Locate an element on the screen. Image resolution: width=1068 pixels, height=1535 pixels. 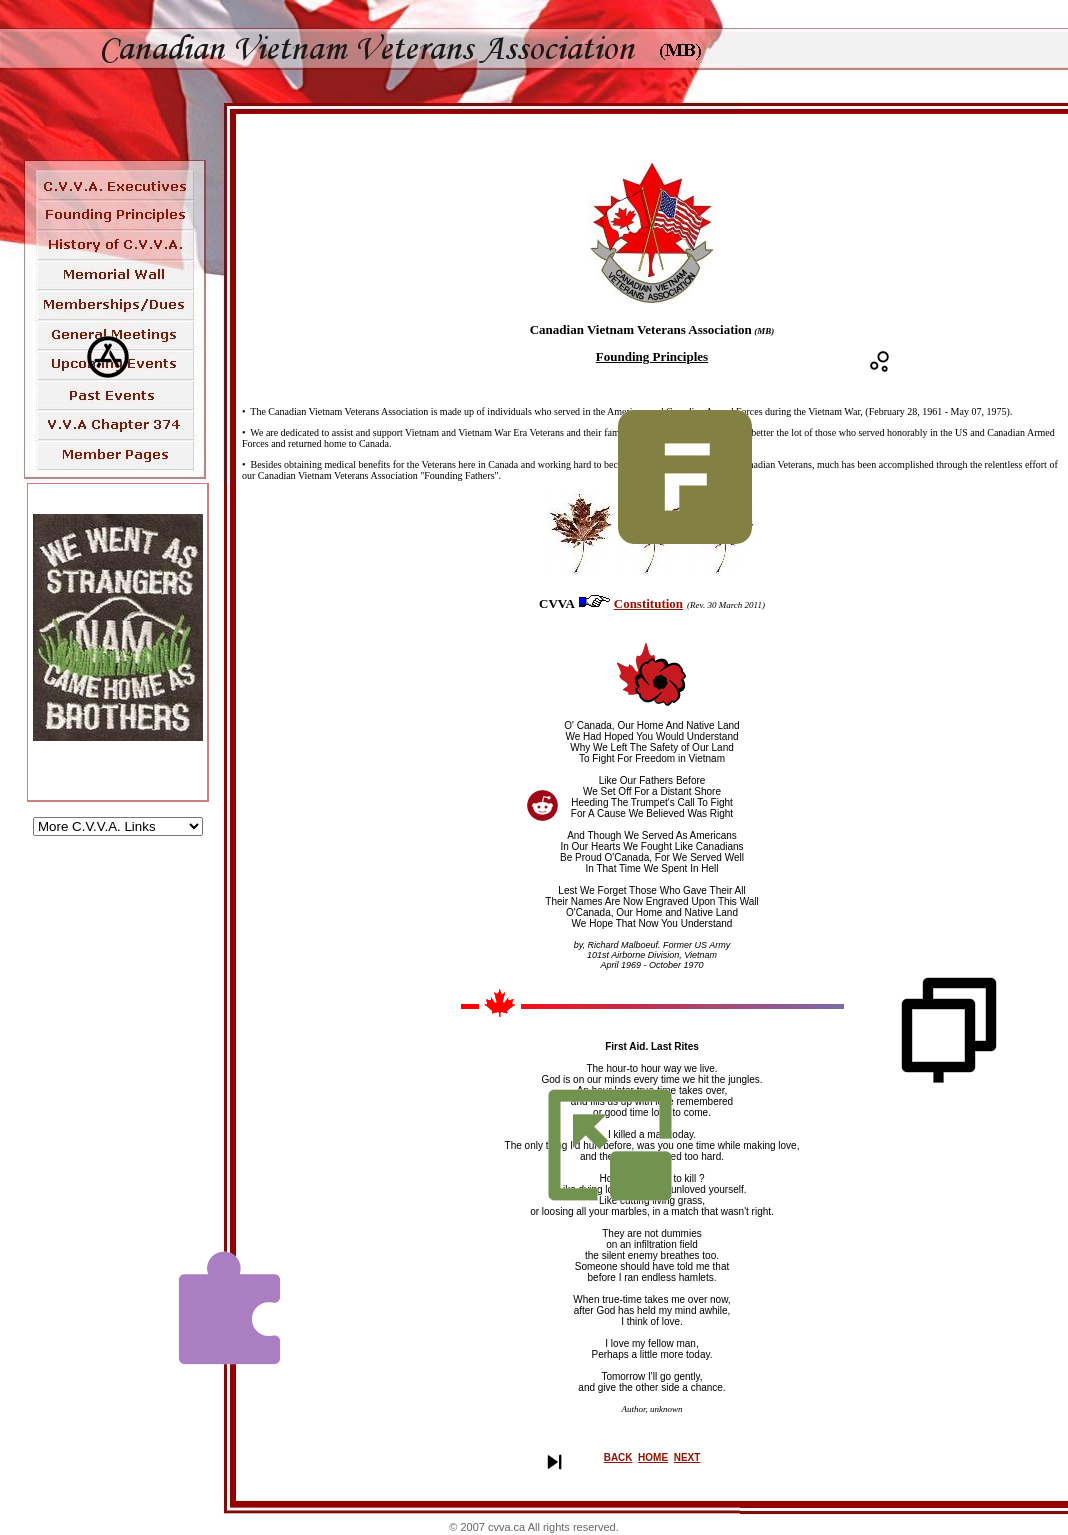
open the App Store is located at coordinates (108, 357).